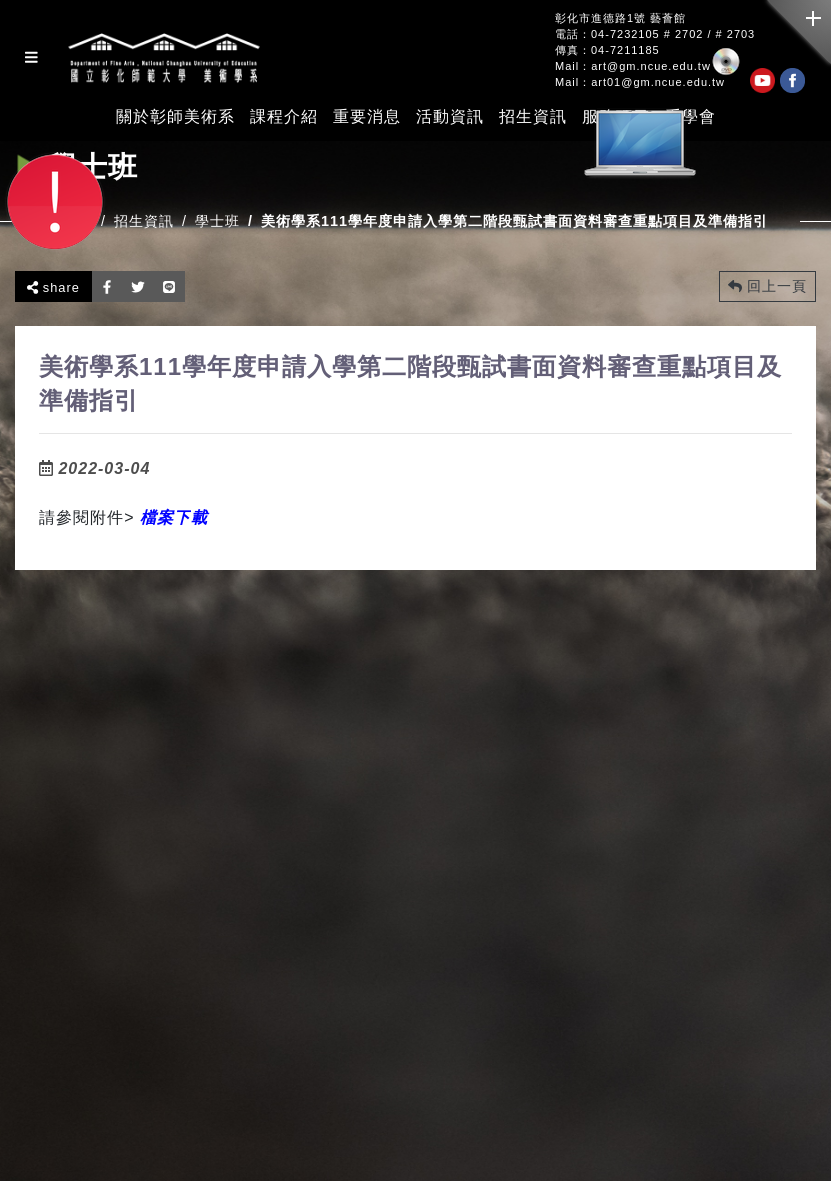  I want to click on indicates a warning or alert requiring attention, so click(55, 202).